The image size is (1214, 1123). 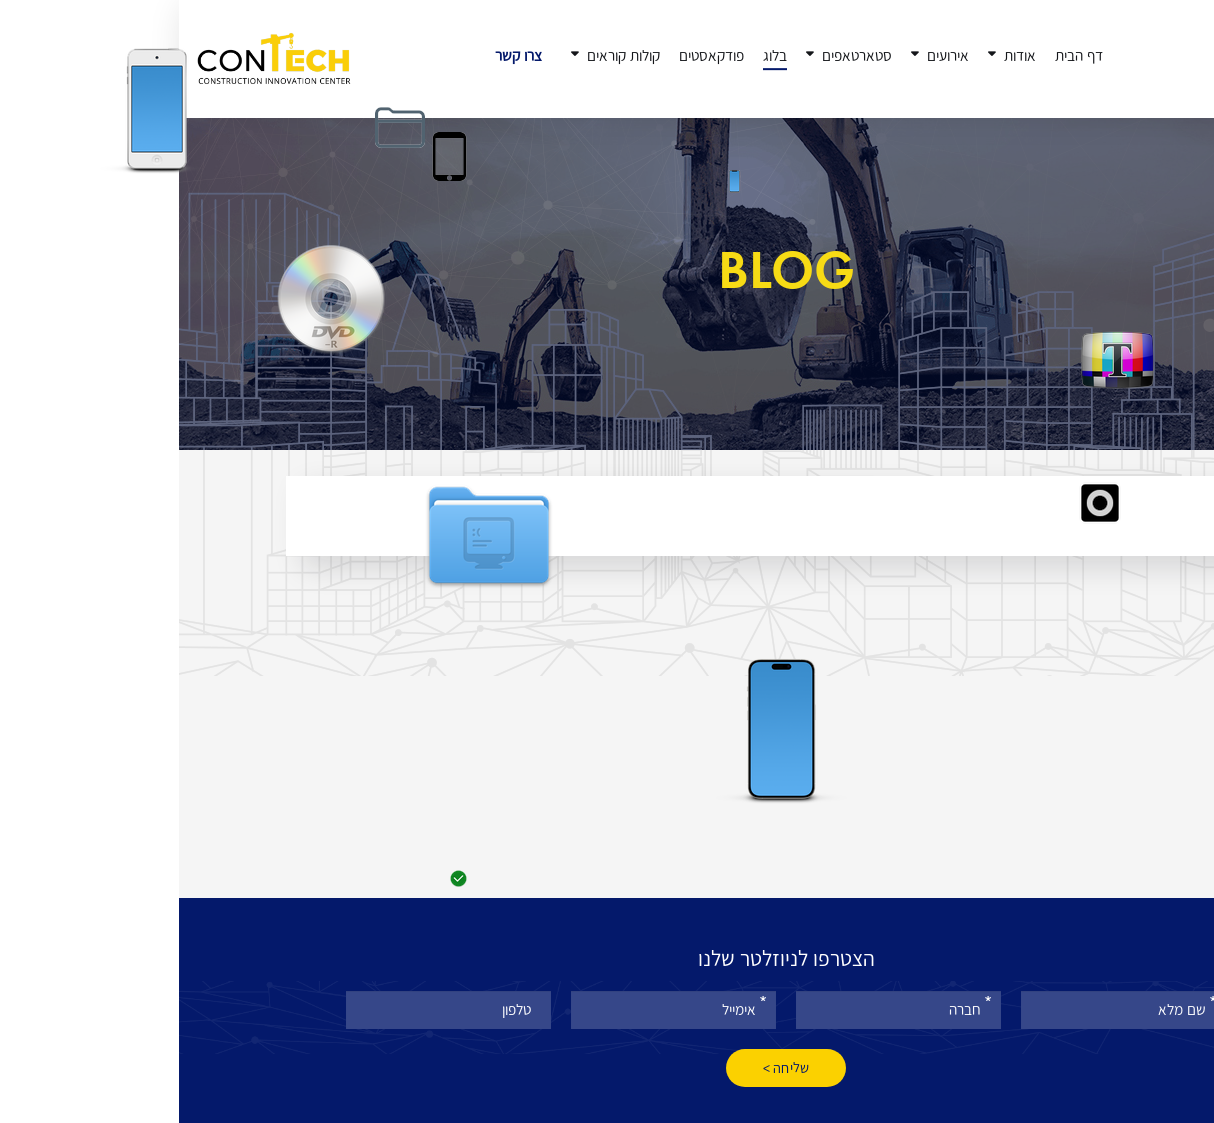 I want to click on indicates a blank DVD-R disc ready for burning, so click(x=331, y=301).